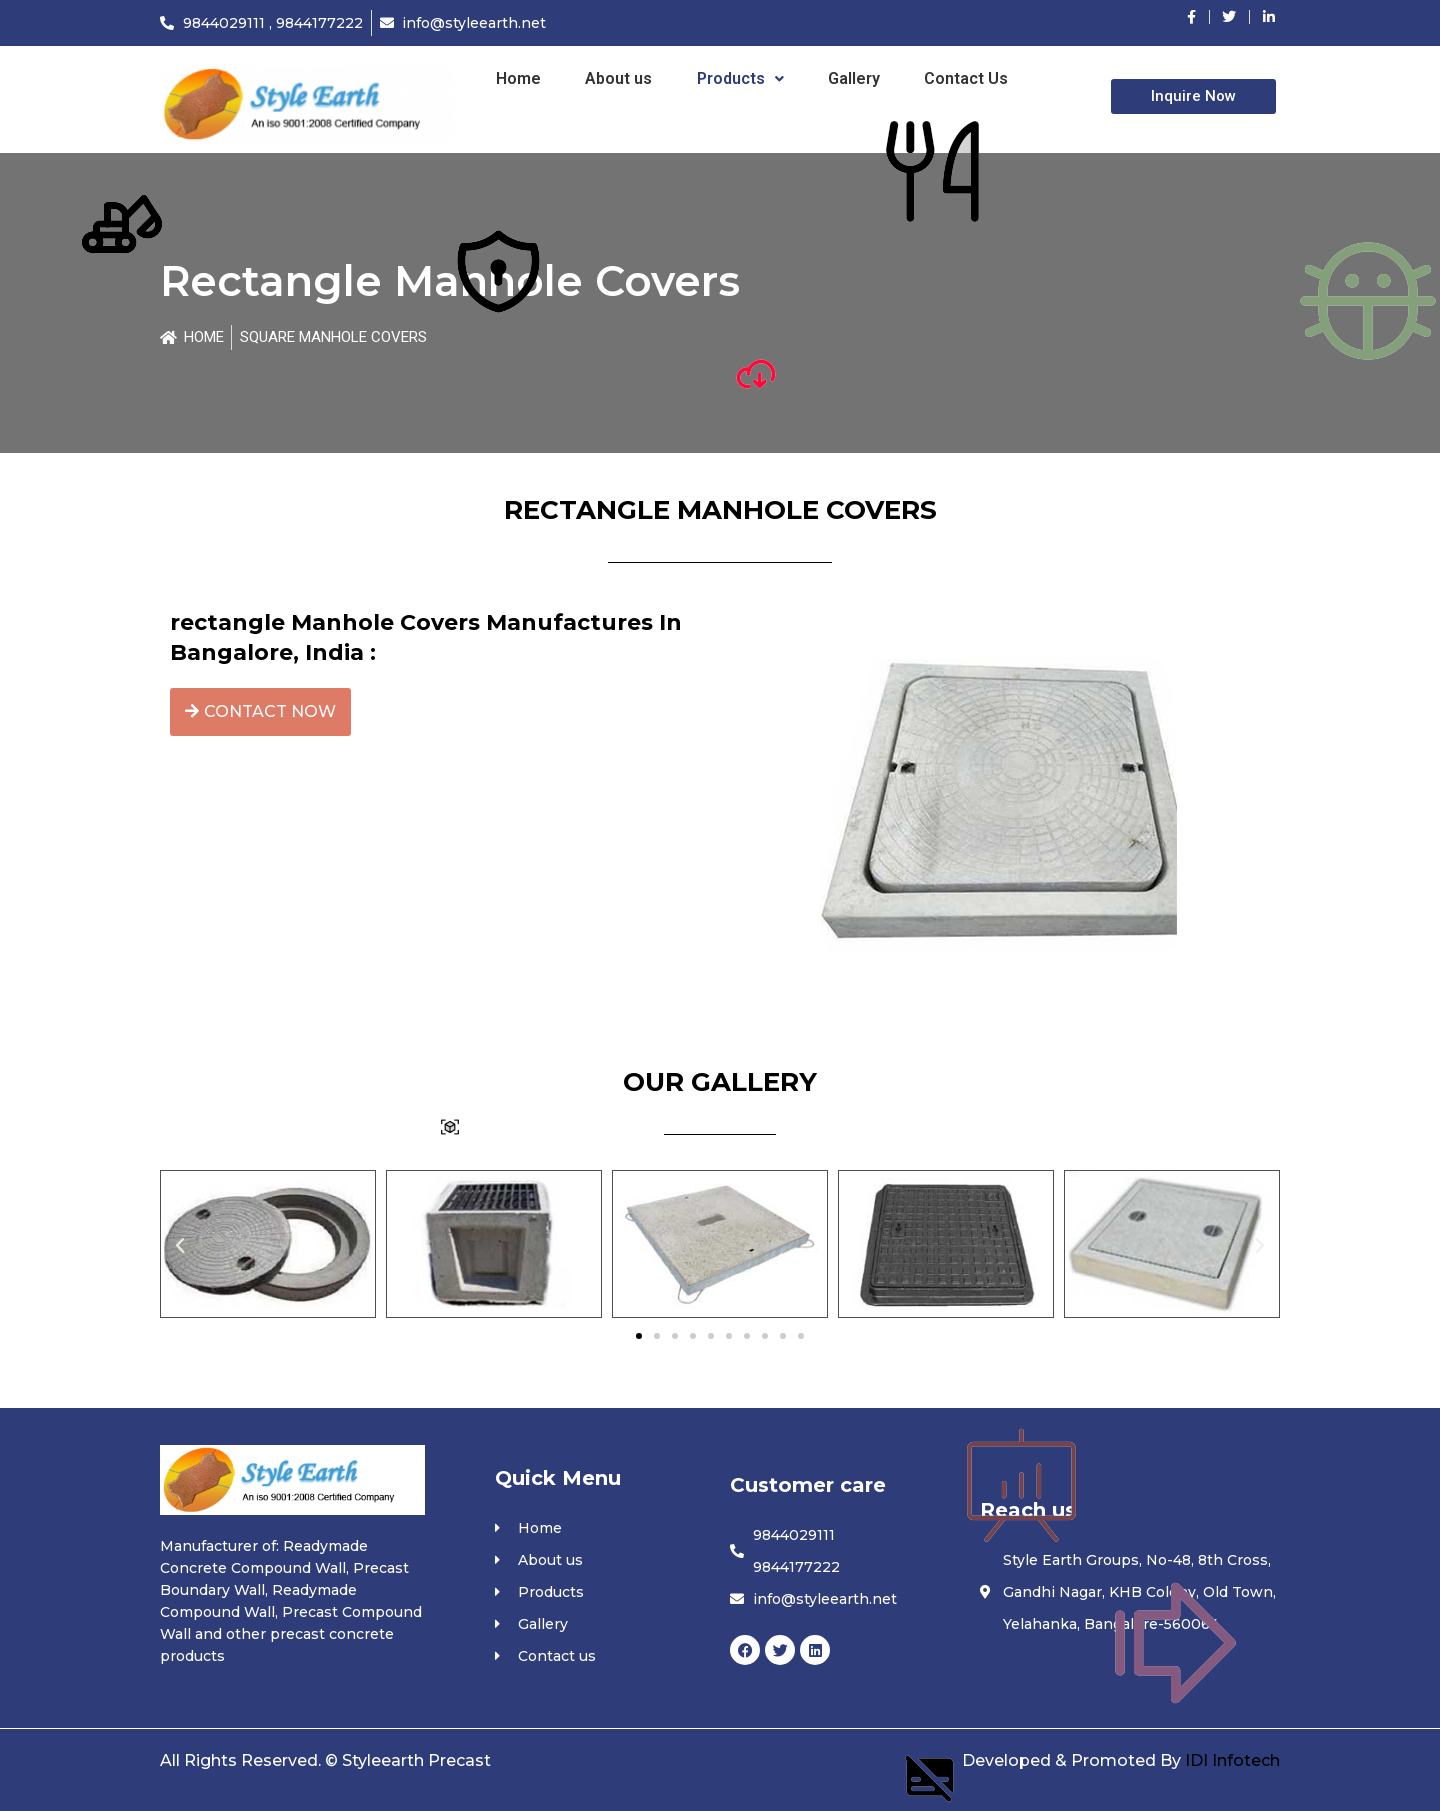 The width and height of the screenshot is (1440, 1811). Describe the element at coordinates (450, 1127) in the screenshot. I see `scan or capture a 3D object` at that location.